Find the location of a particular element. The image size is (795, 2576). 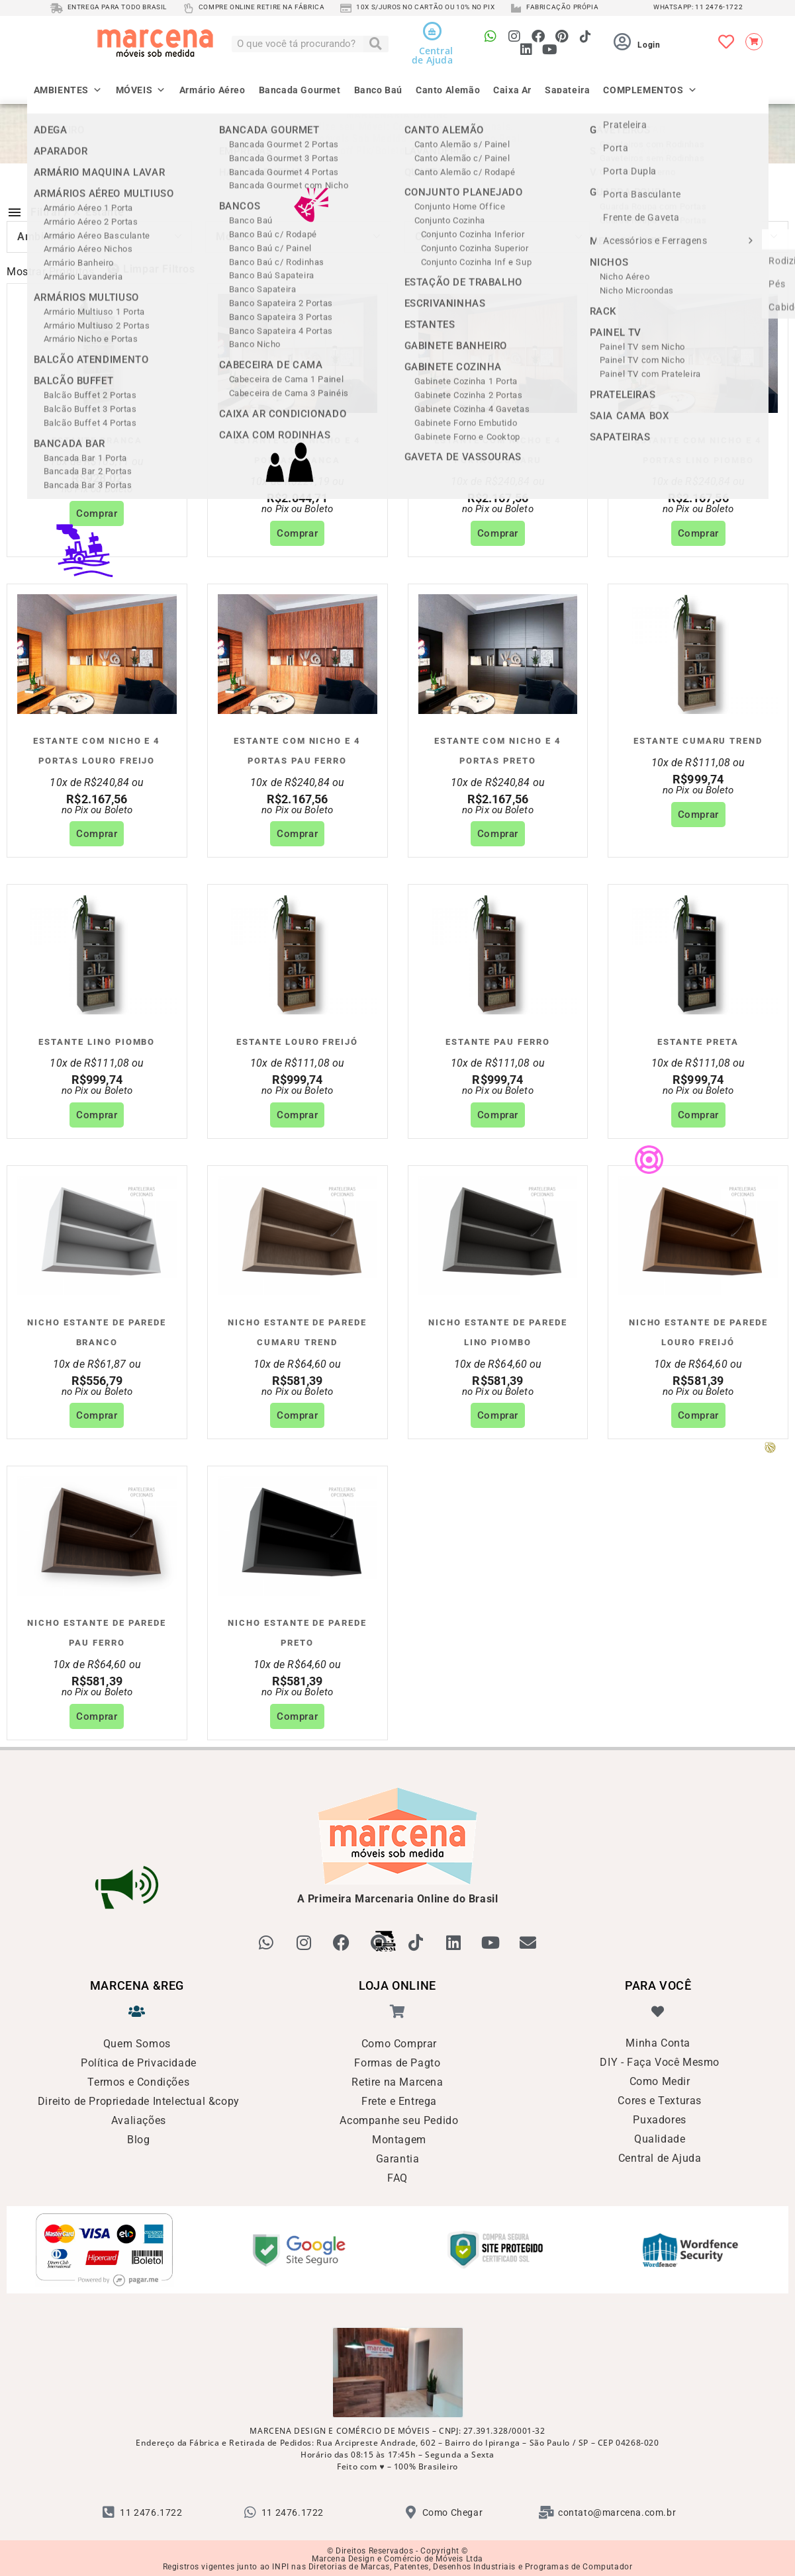

access train or railway games is located at coordinates (385, 1941).